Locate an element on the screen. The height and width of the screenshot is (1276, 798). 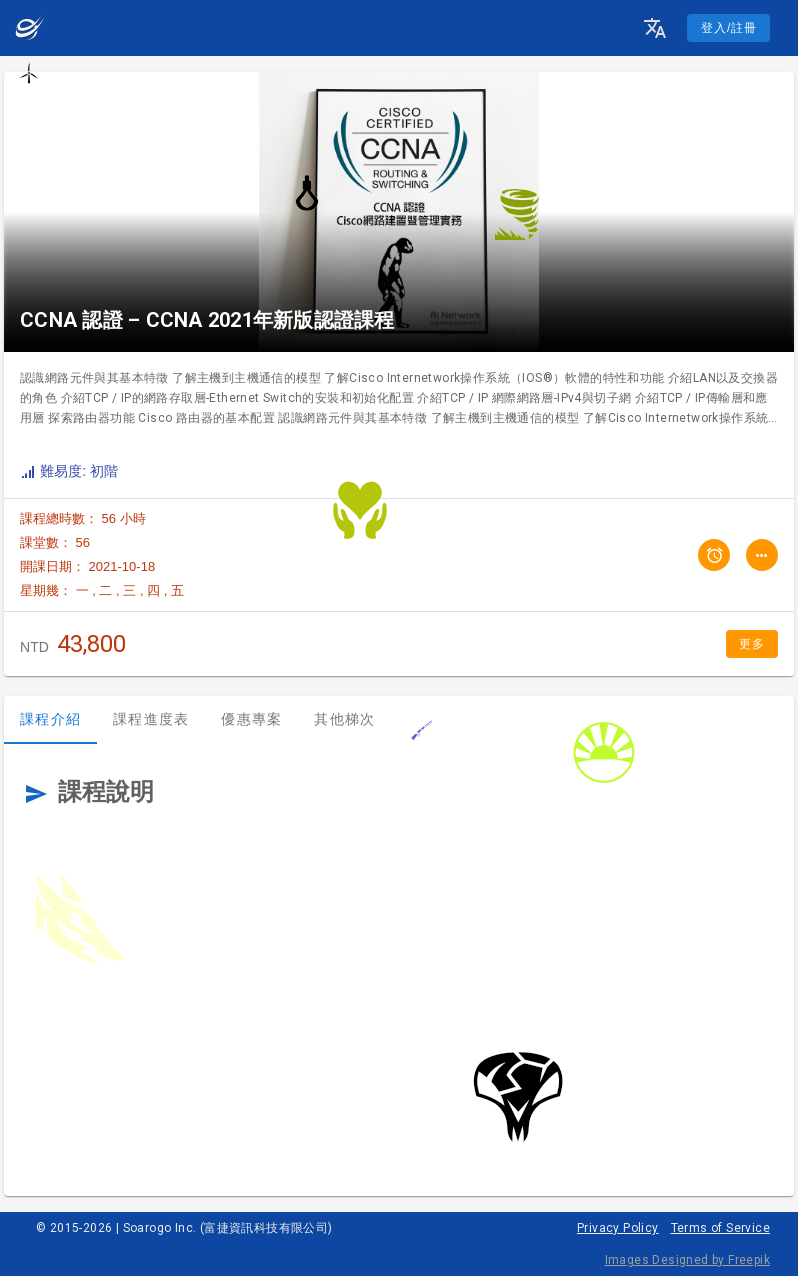
add to favorites or wishlist is located at coordinates (360, 510).